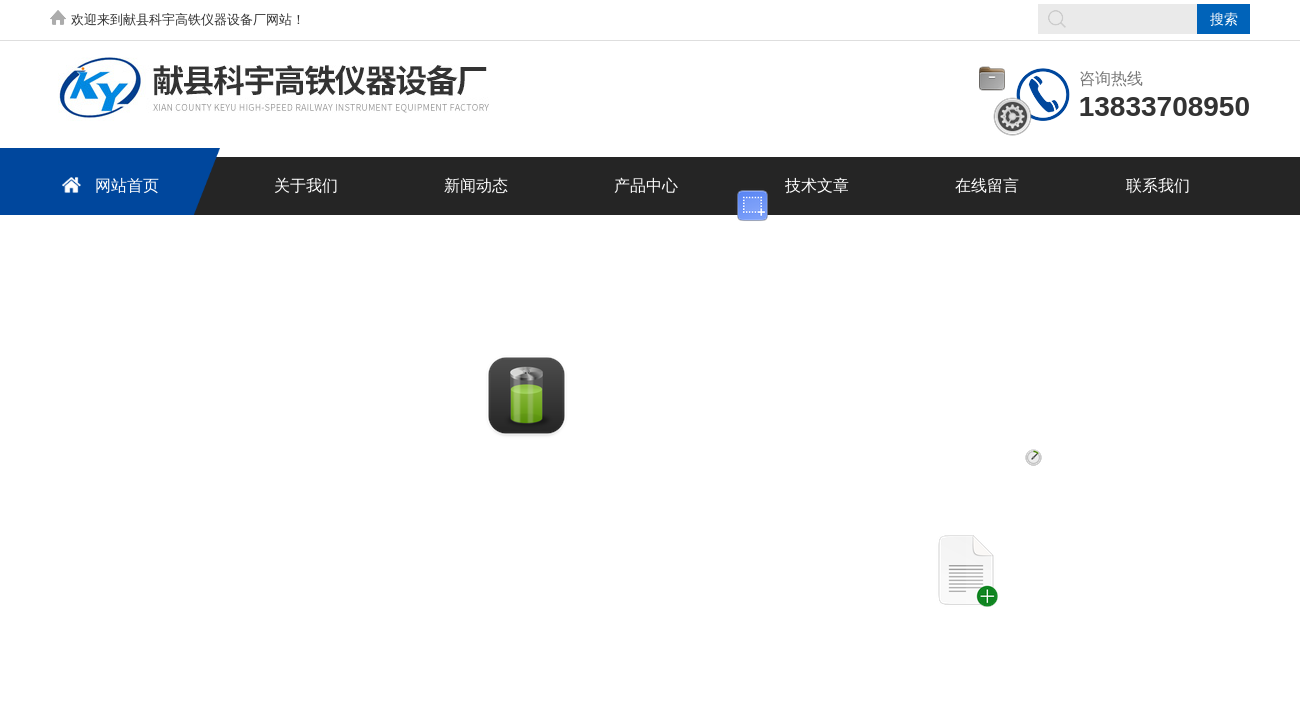 This screenshot has height=720, width=1300. I want to click on take a screenshot, so click(752, 205).